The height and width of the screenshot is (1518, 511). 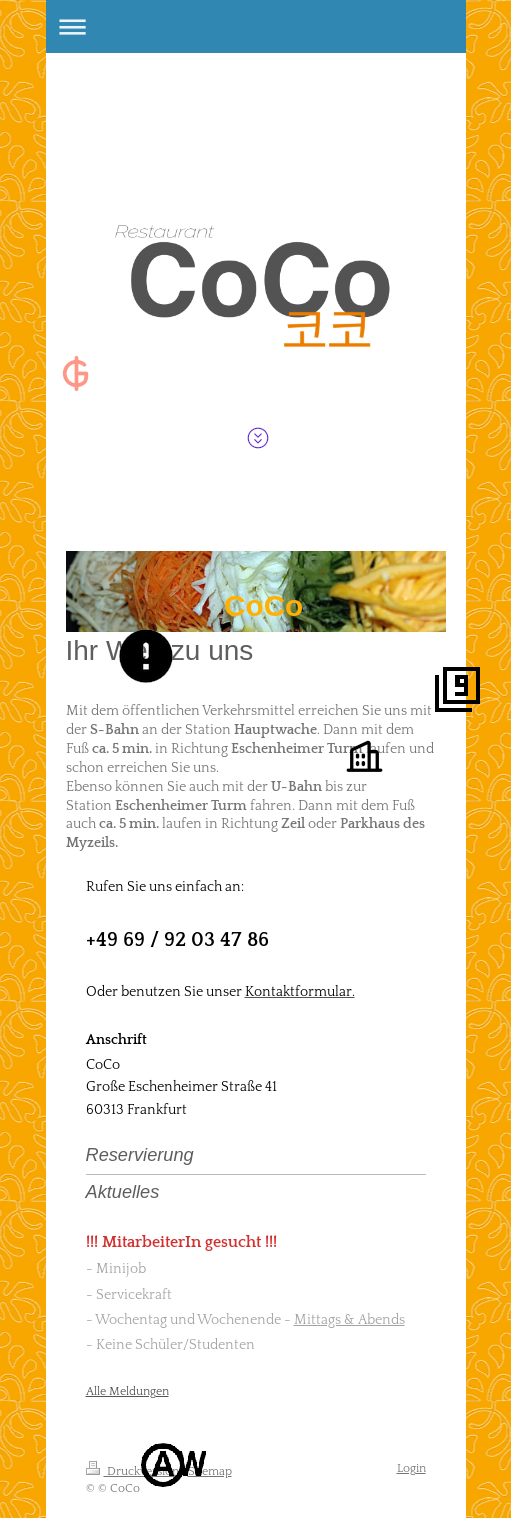 What do you see at coordinates (146, 656) in the screenshot?
I see `indicates an error or problem has occurred` at bounding box center [146, 656].